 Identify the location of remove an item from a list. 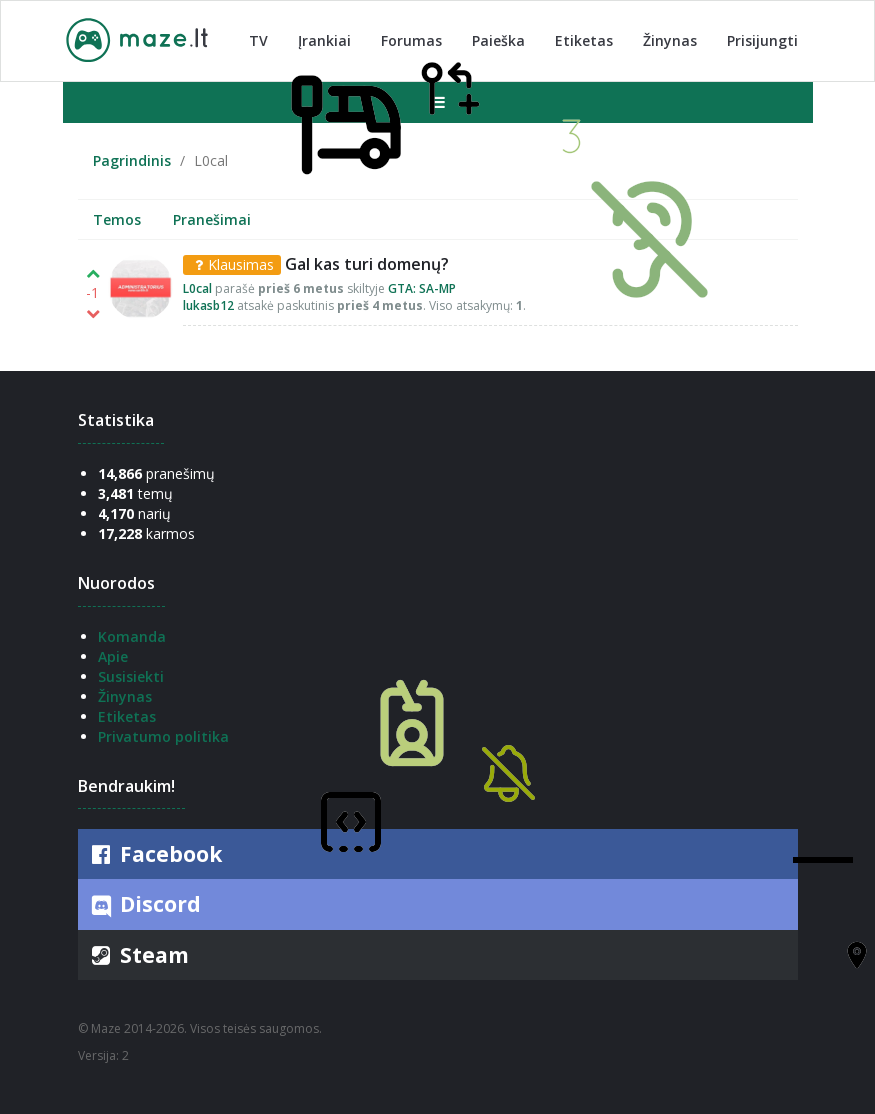
(823, 860).